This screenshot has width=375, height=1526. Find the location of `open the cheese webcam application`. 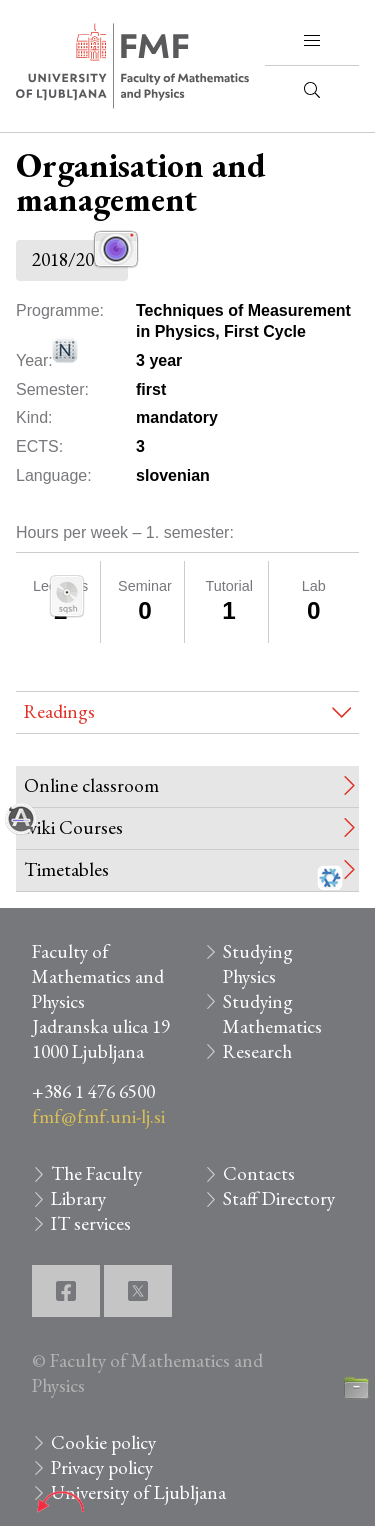

open the cheese webcam application is located at coordinates (116, 249).